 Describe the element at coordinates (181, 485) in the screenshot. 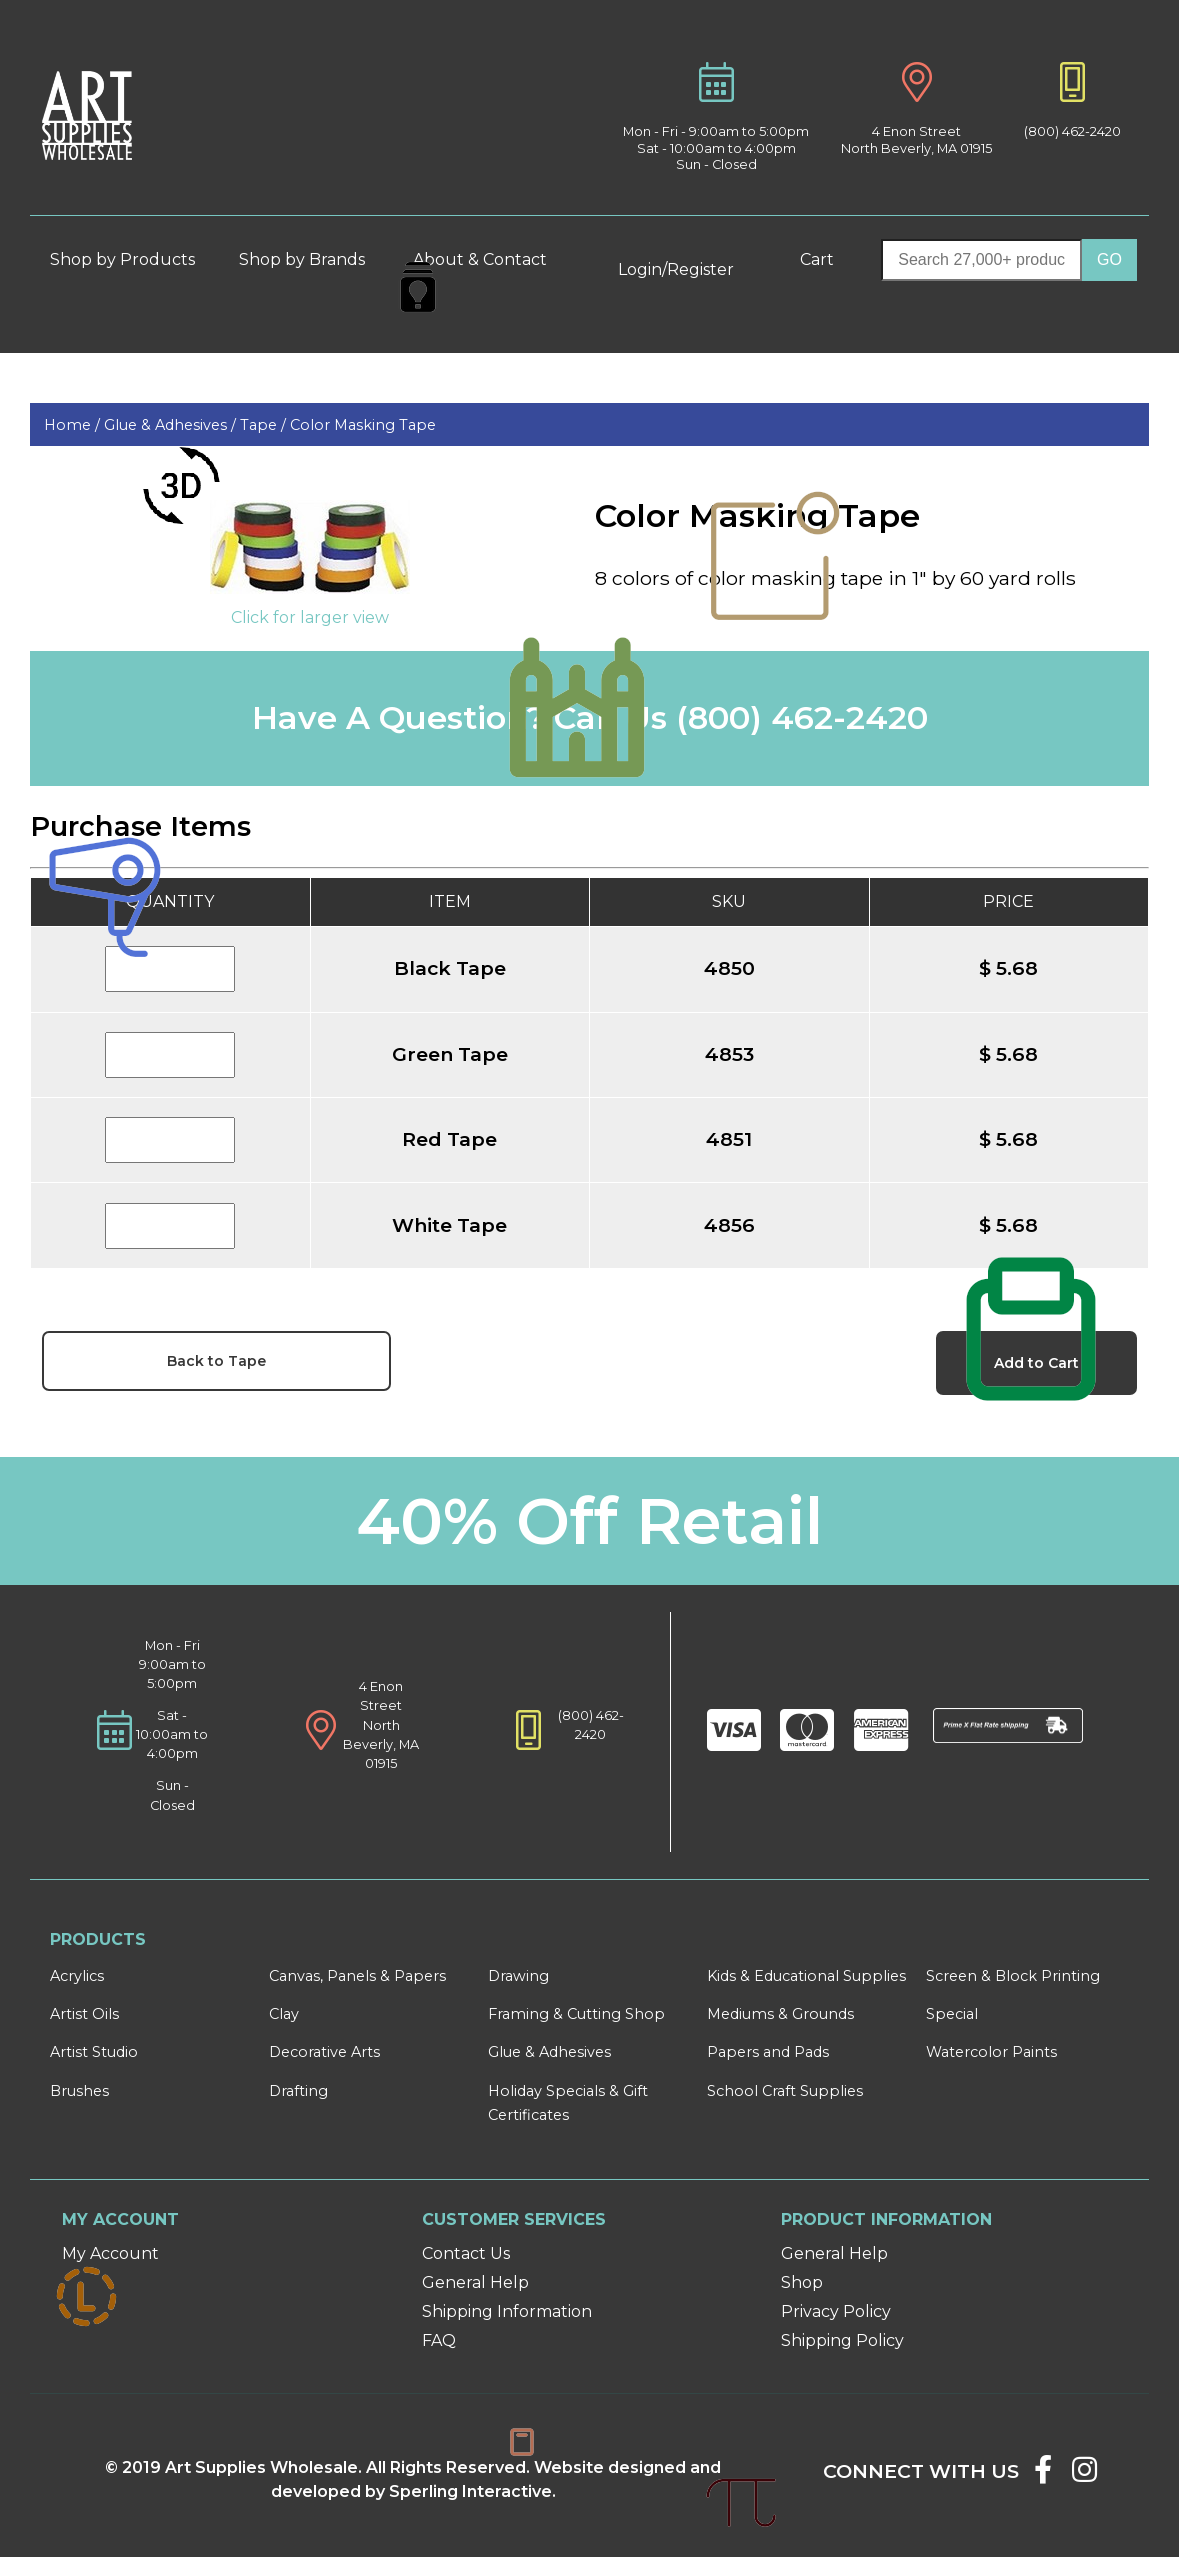

I see `rotate object to view in 3d` at that location.